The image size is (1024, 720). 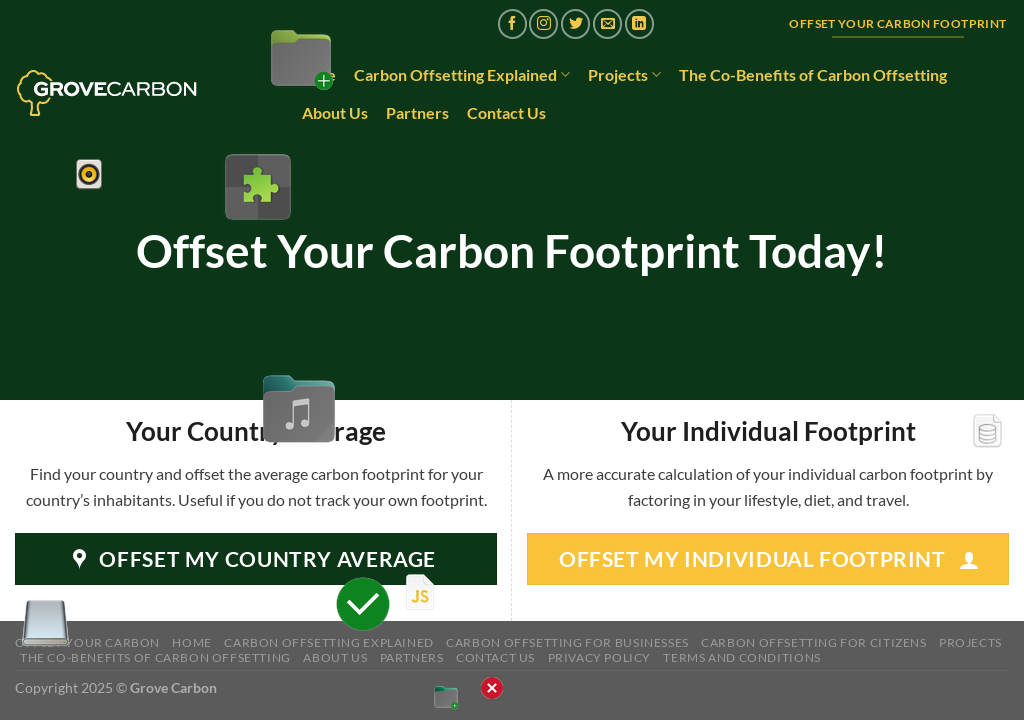 I want to click on create a new folder, so click(x=446, y=697).